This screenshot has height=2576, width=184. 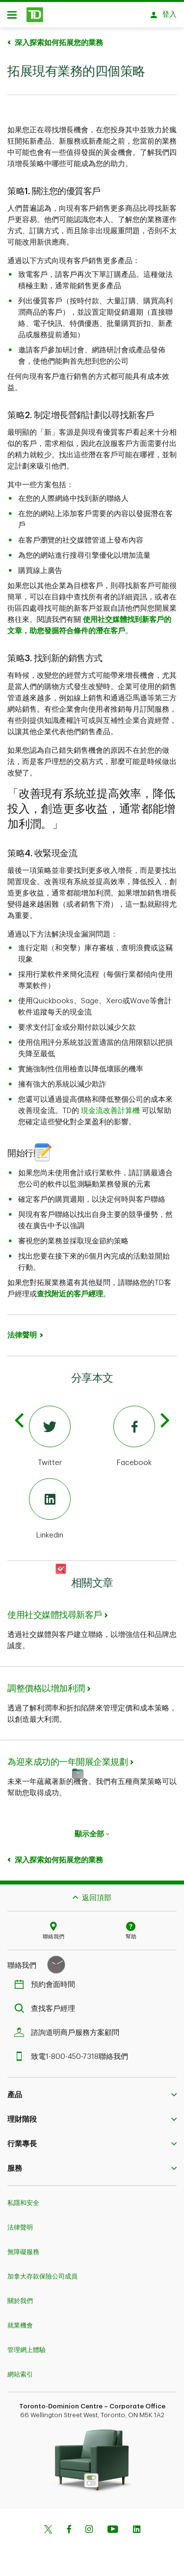 What do you see at coordinates (91, 2480) in the screenshot?
I see `open unity tweak tool settings` at bounding box center [91, 2480].